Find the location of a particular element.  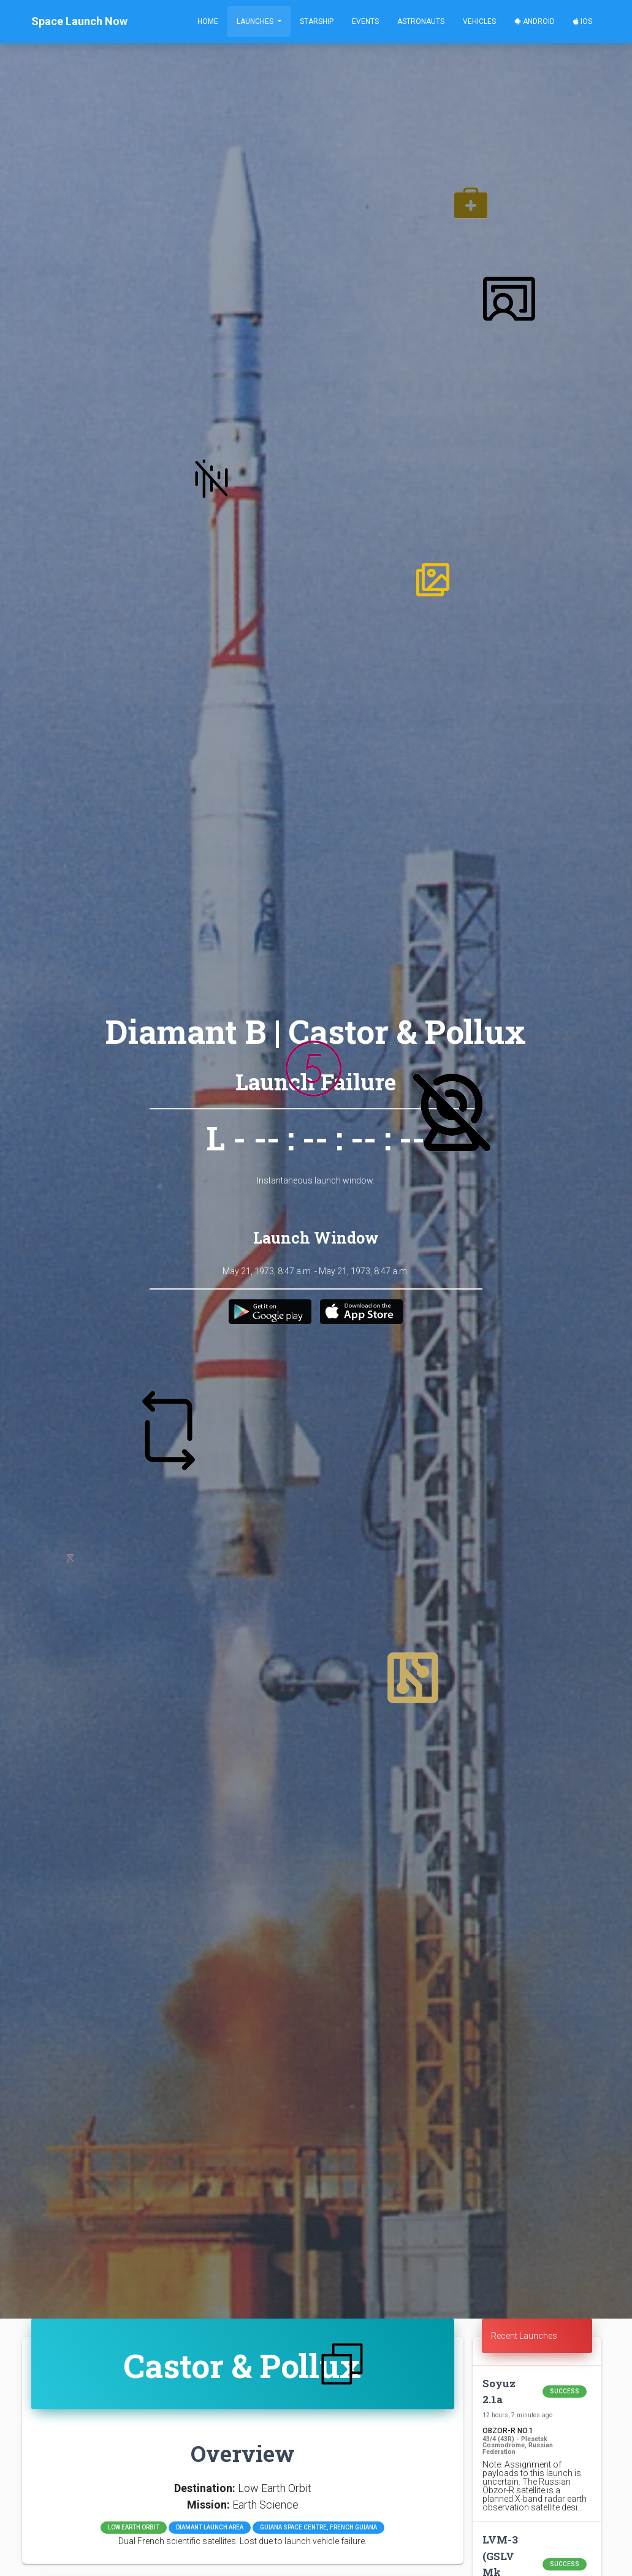

access circuit or hardware settings is located at coordinates (413, 1677).